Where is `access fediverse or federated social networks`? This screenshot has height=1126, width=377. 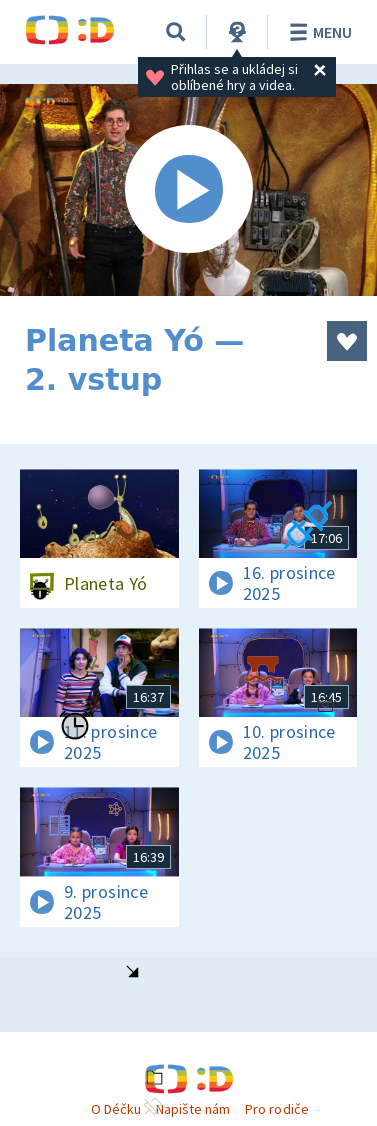 access fediverse or federated social networks is located at coordinates (115, 809).